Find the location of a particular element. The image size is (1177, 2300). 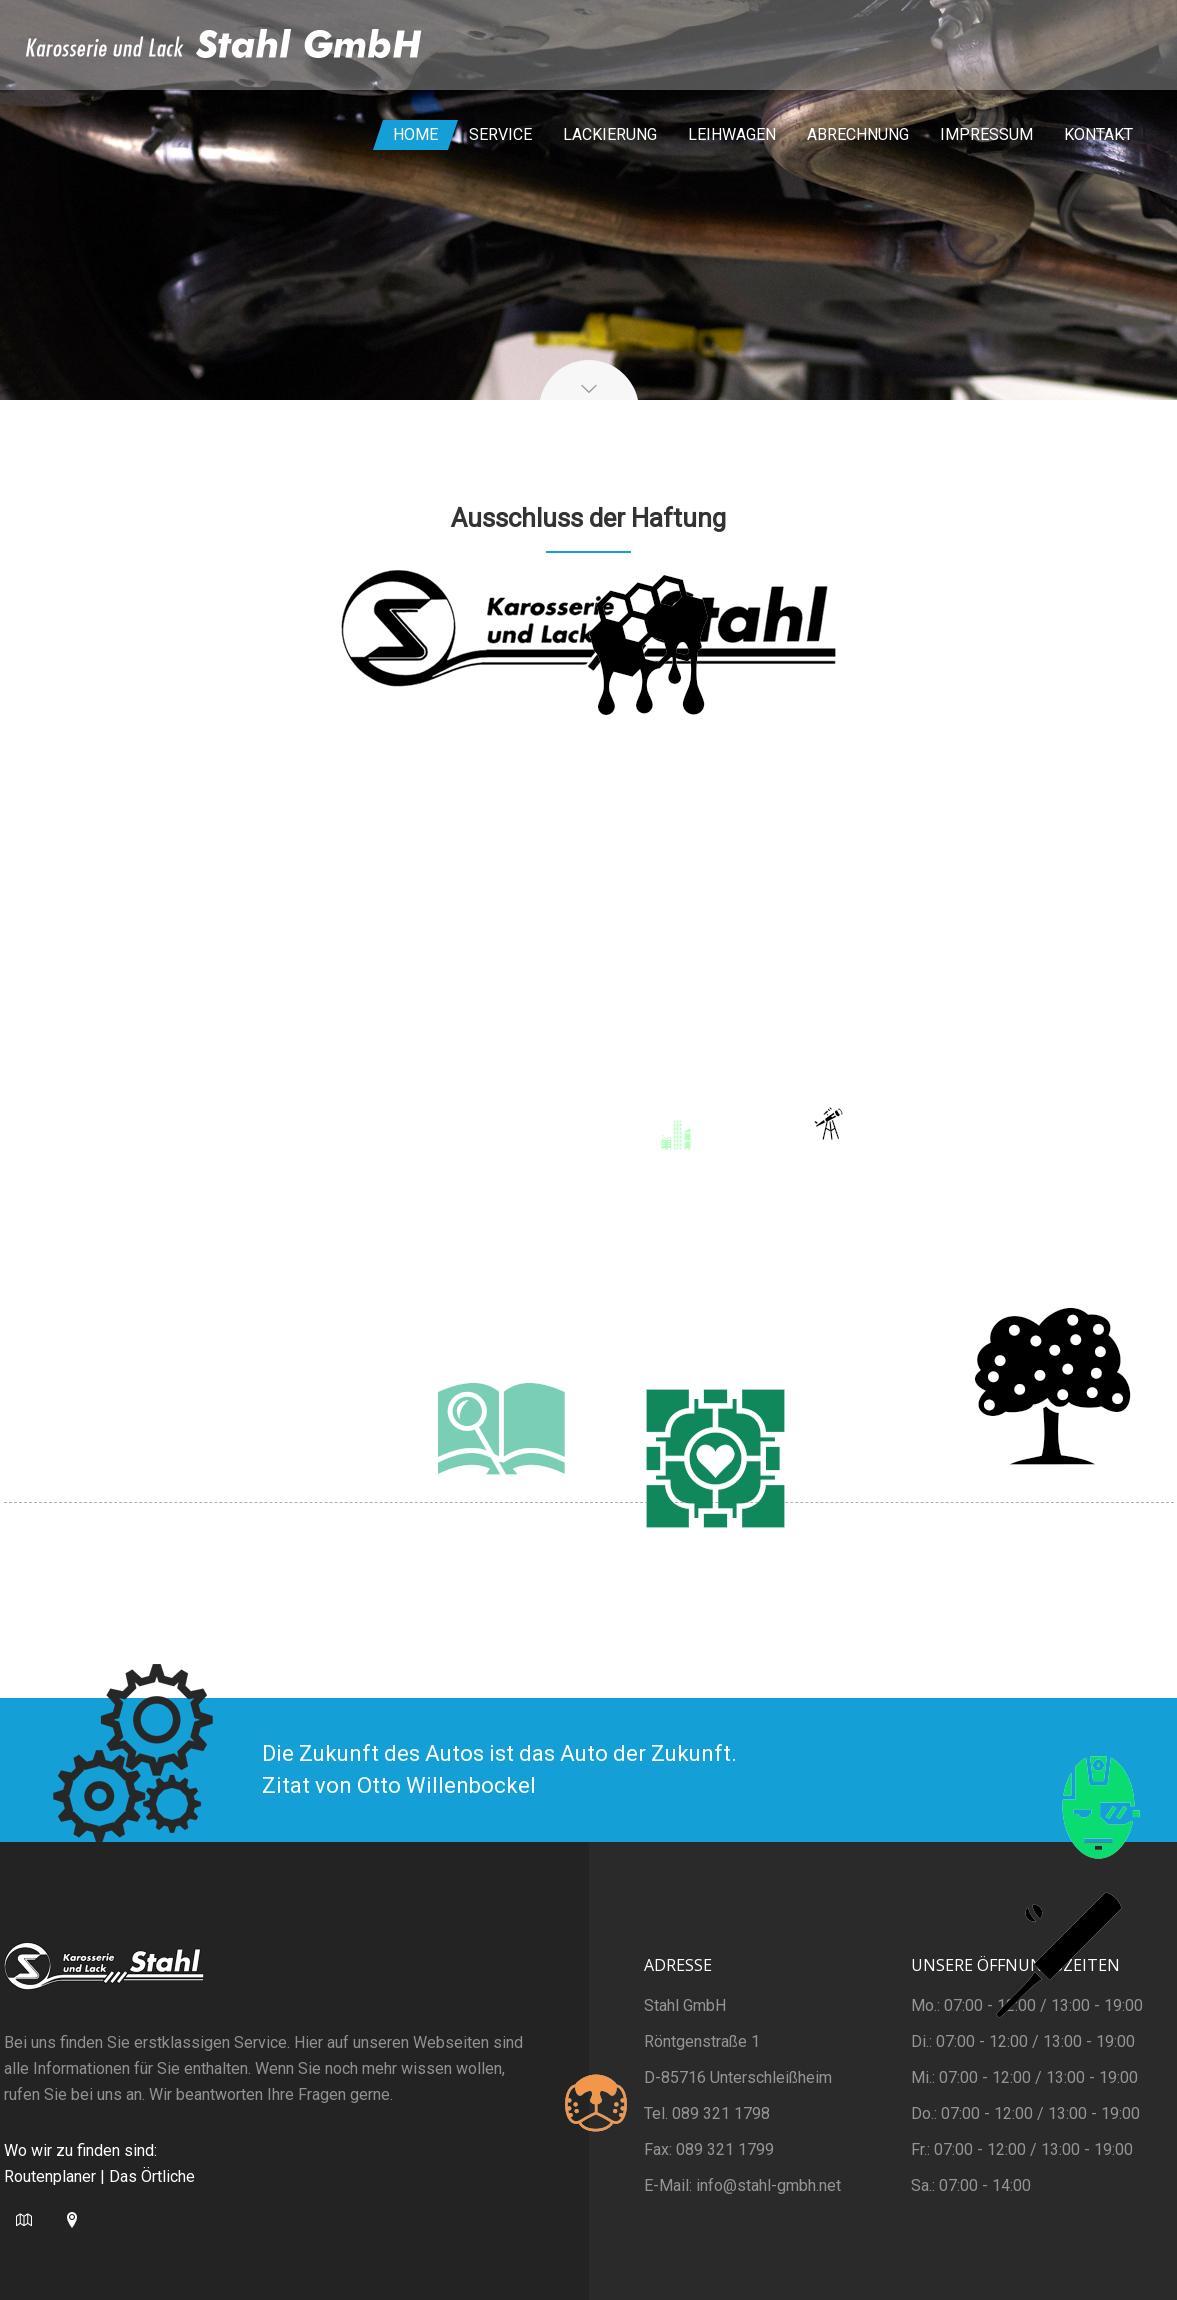

access orchard or farming features is located at coordinates (1052, 1384).